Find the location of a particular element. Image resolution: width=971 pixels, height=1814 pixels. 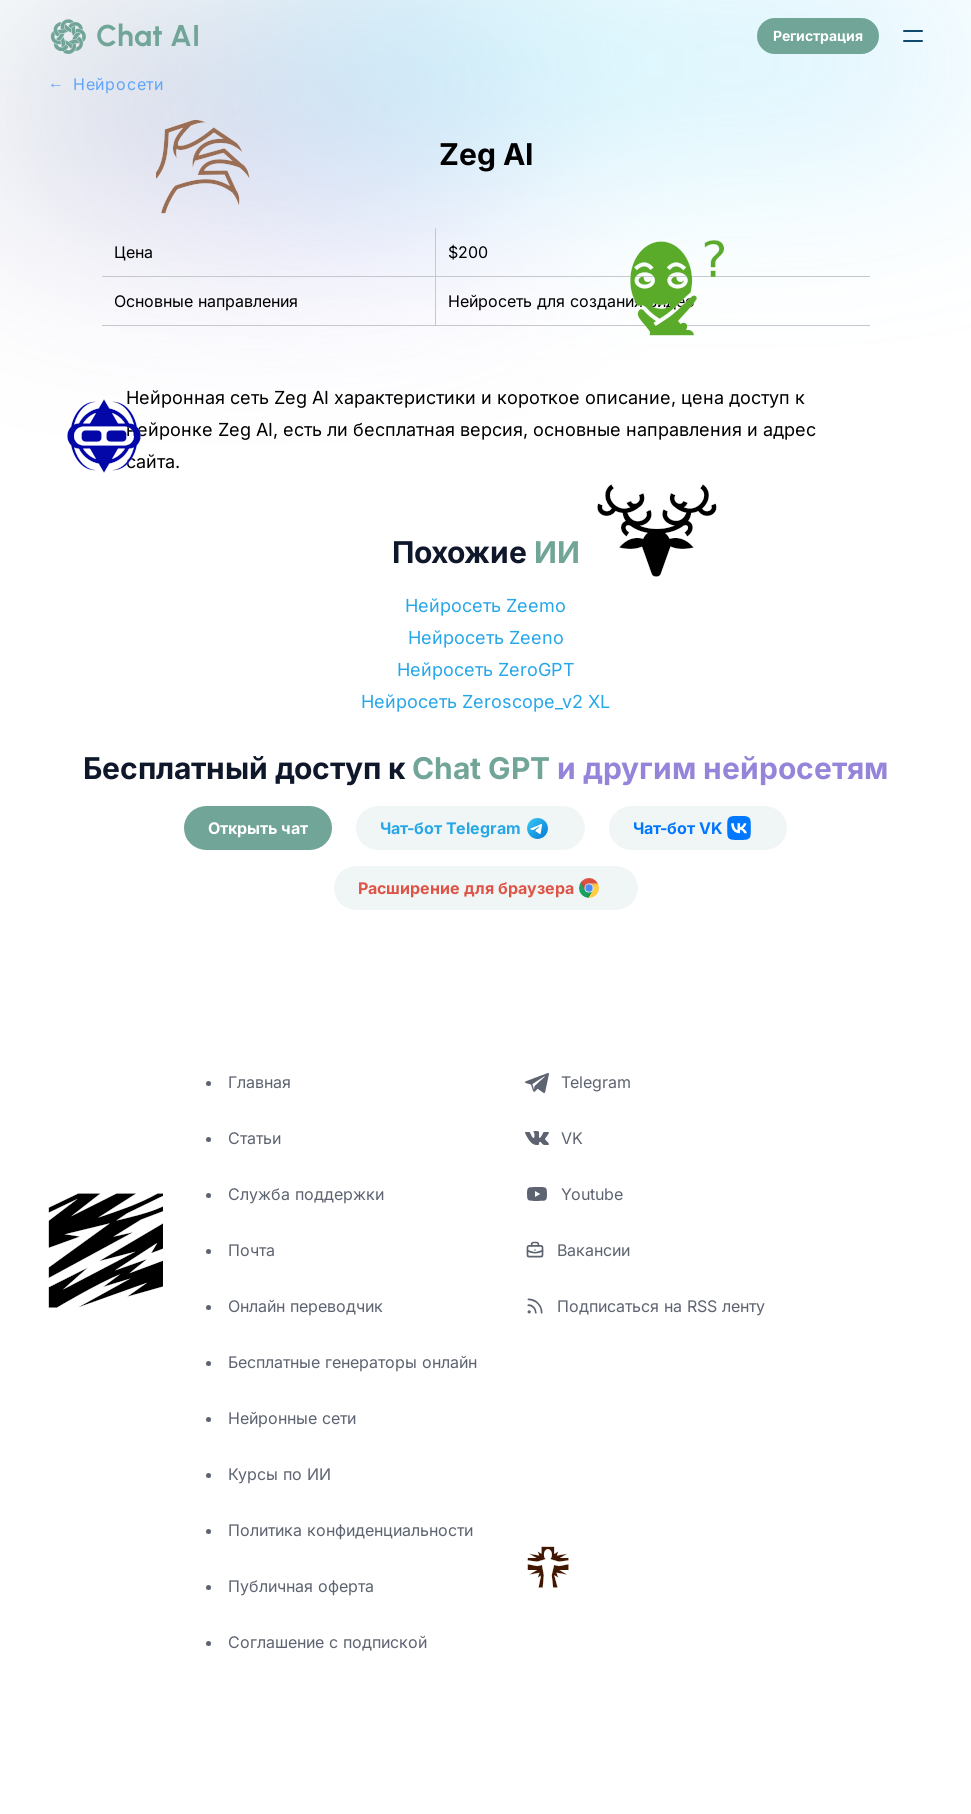

indicates a thinking or processing state is located at coordinates (677, 285).